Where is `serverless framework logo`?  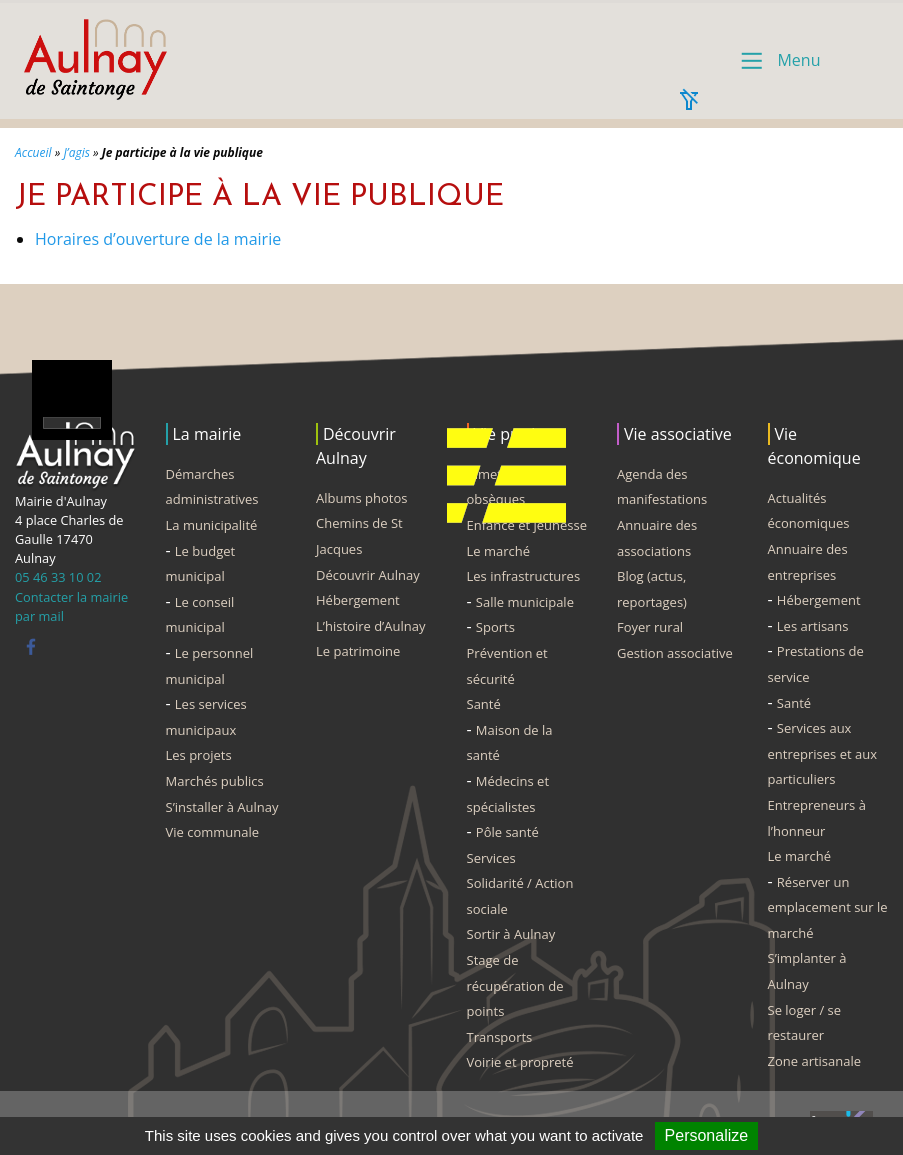 serverless framework logo is located at coordinates (506, 475).